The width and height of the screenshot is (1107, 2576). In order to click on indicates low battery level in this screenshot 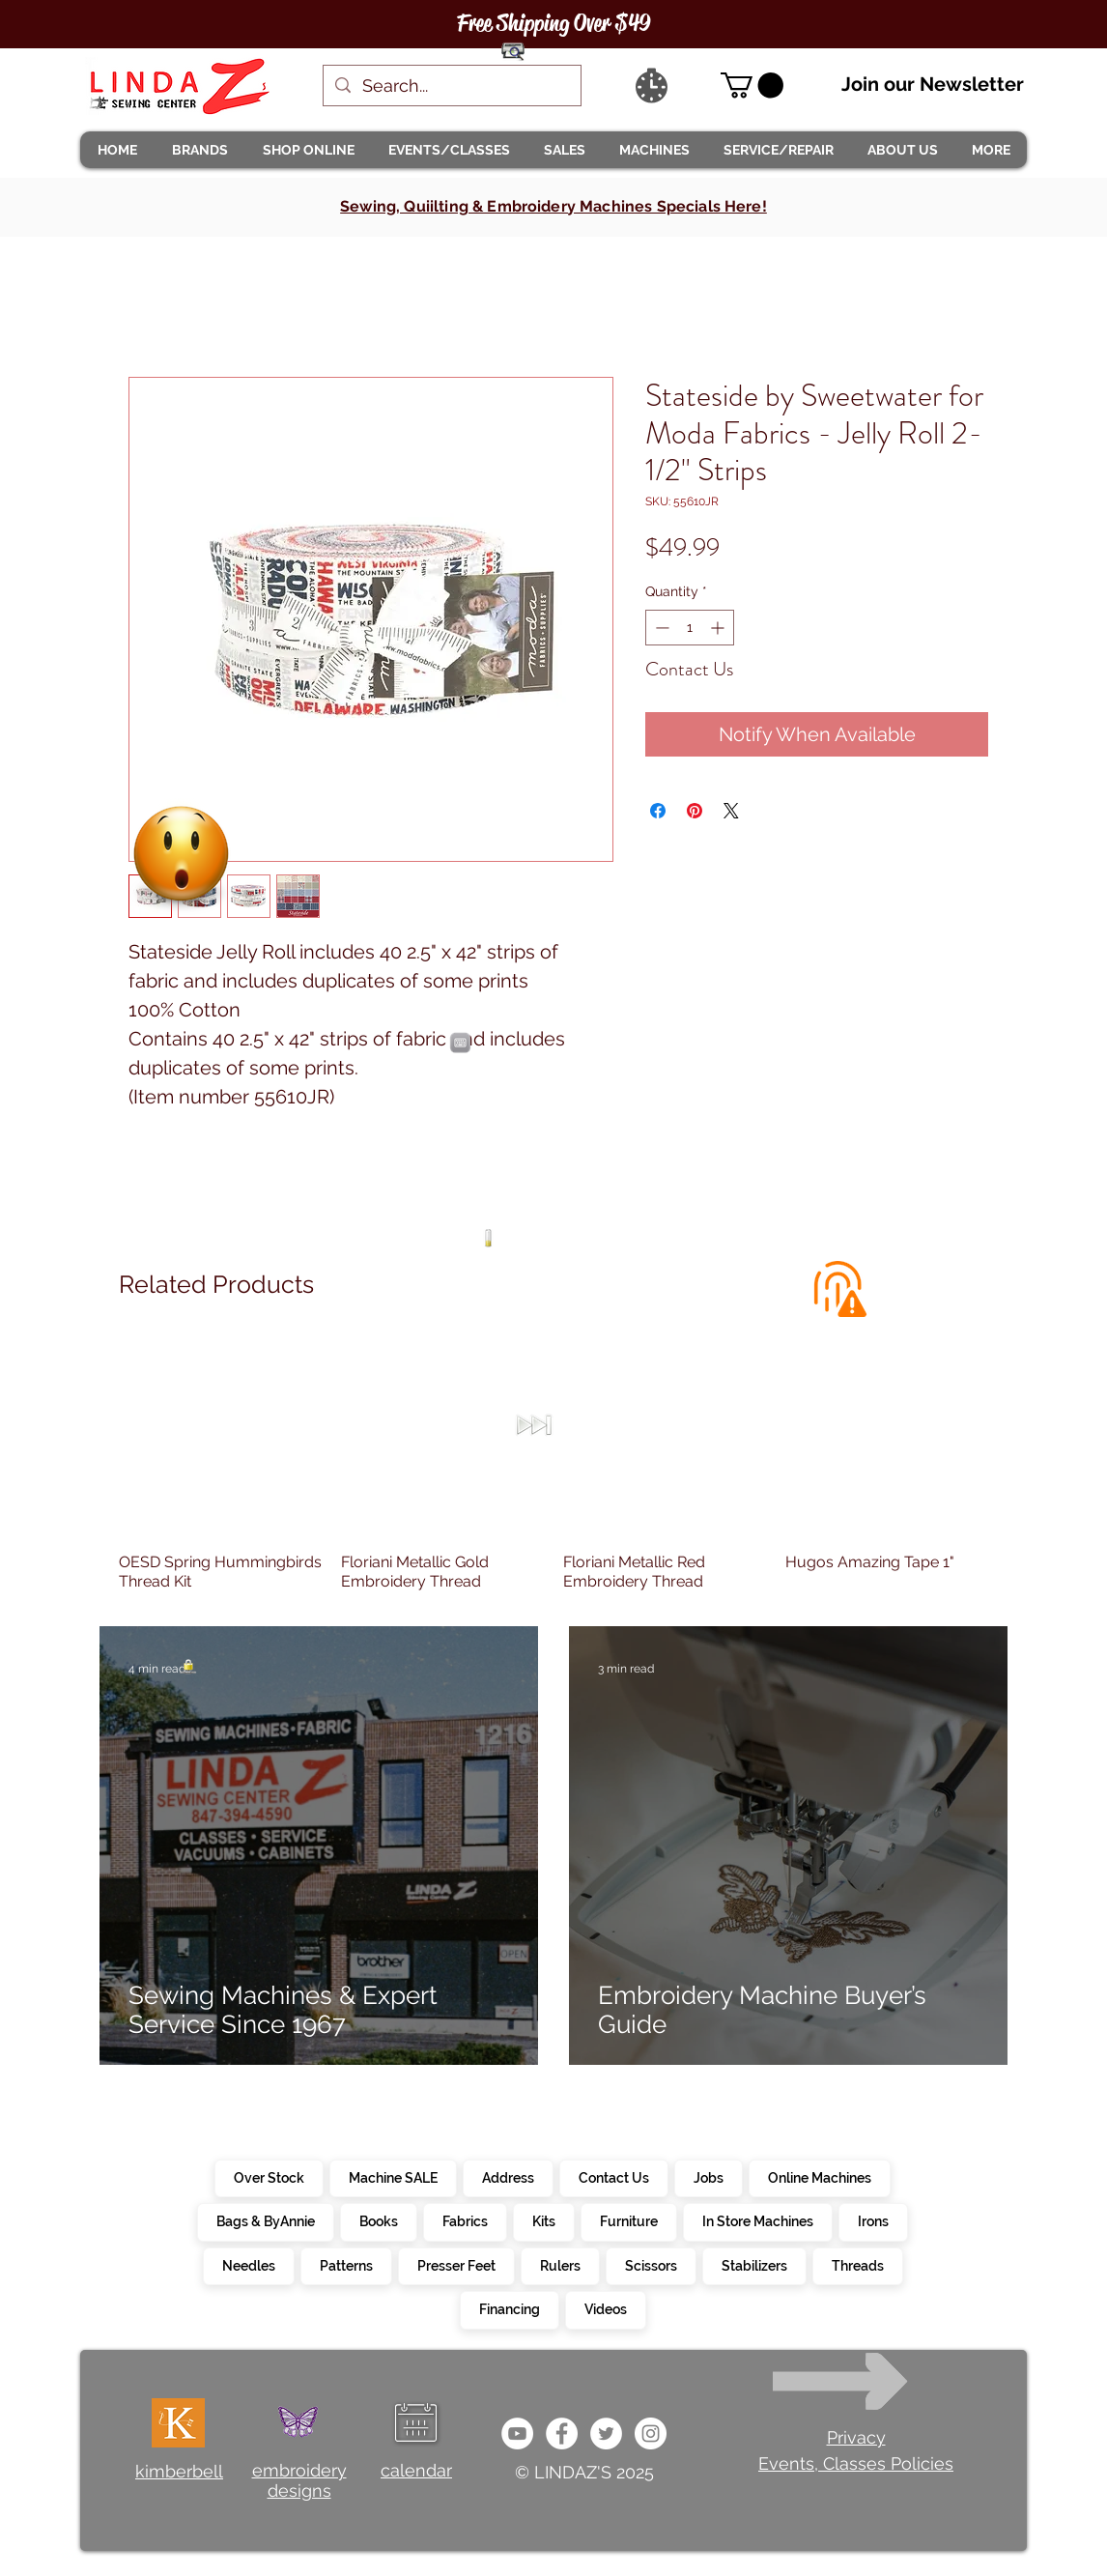, I will do `click(488, 1238)`.